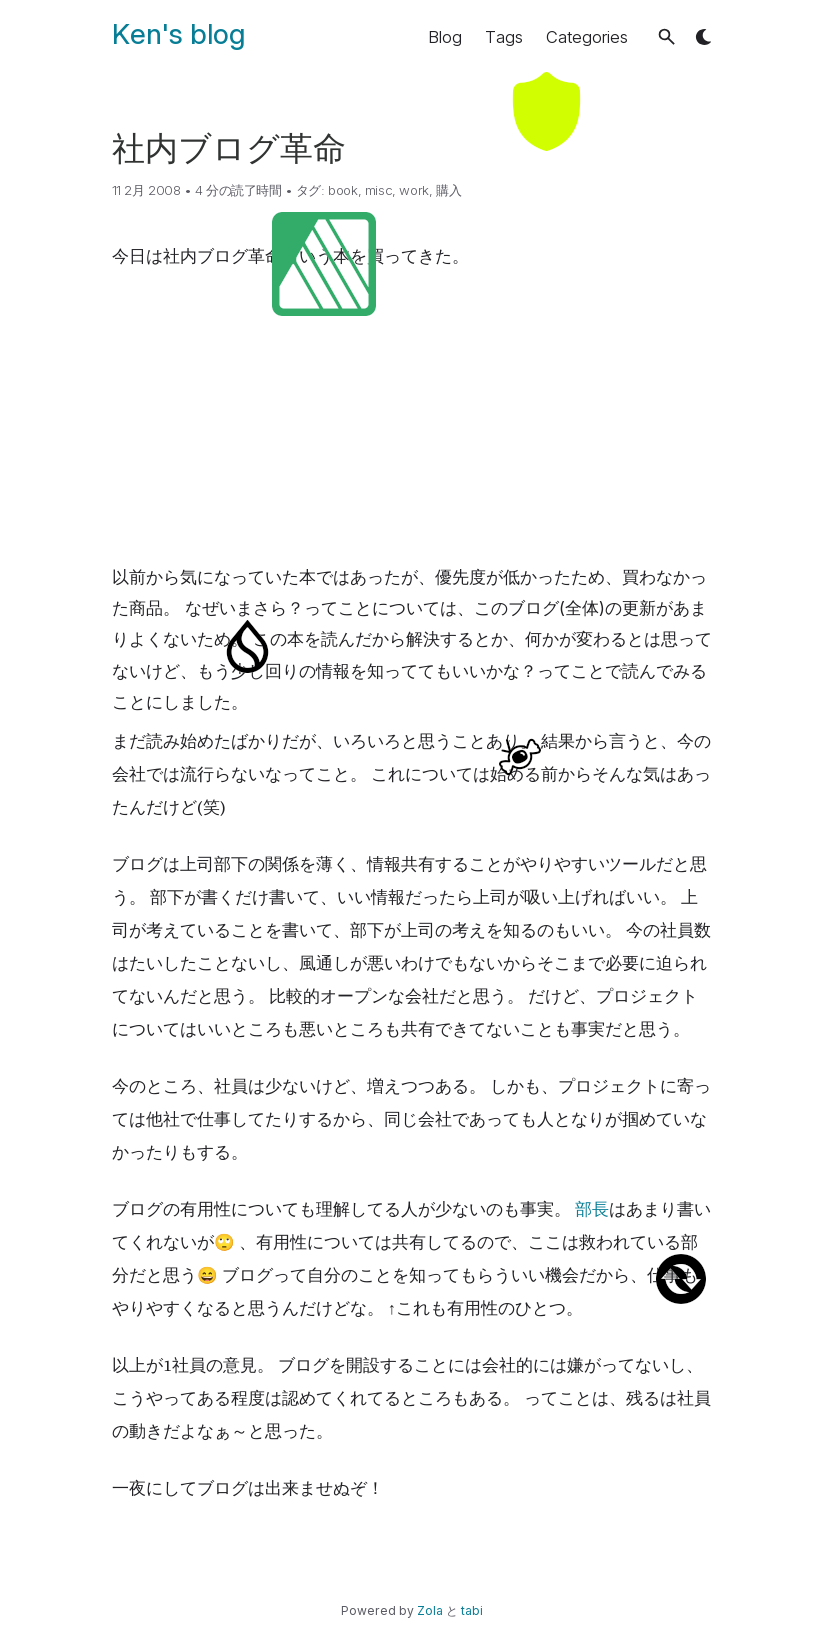 This screenshot has height=1636, width=823. Describe the element at coordinates (520, 757) in the screenshot. I see `suitest logo - test automation platform branding` at that location.